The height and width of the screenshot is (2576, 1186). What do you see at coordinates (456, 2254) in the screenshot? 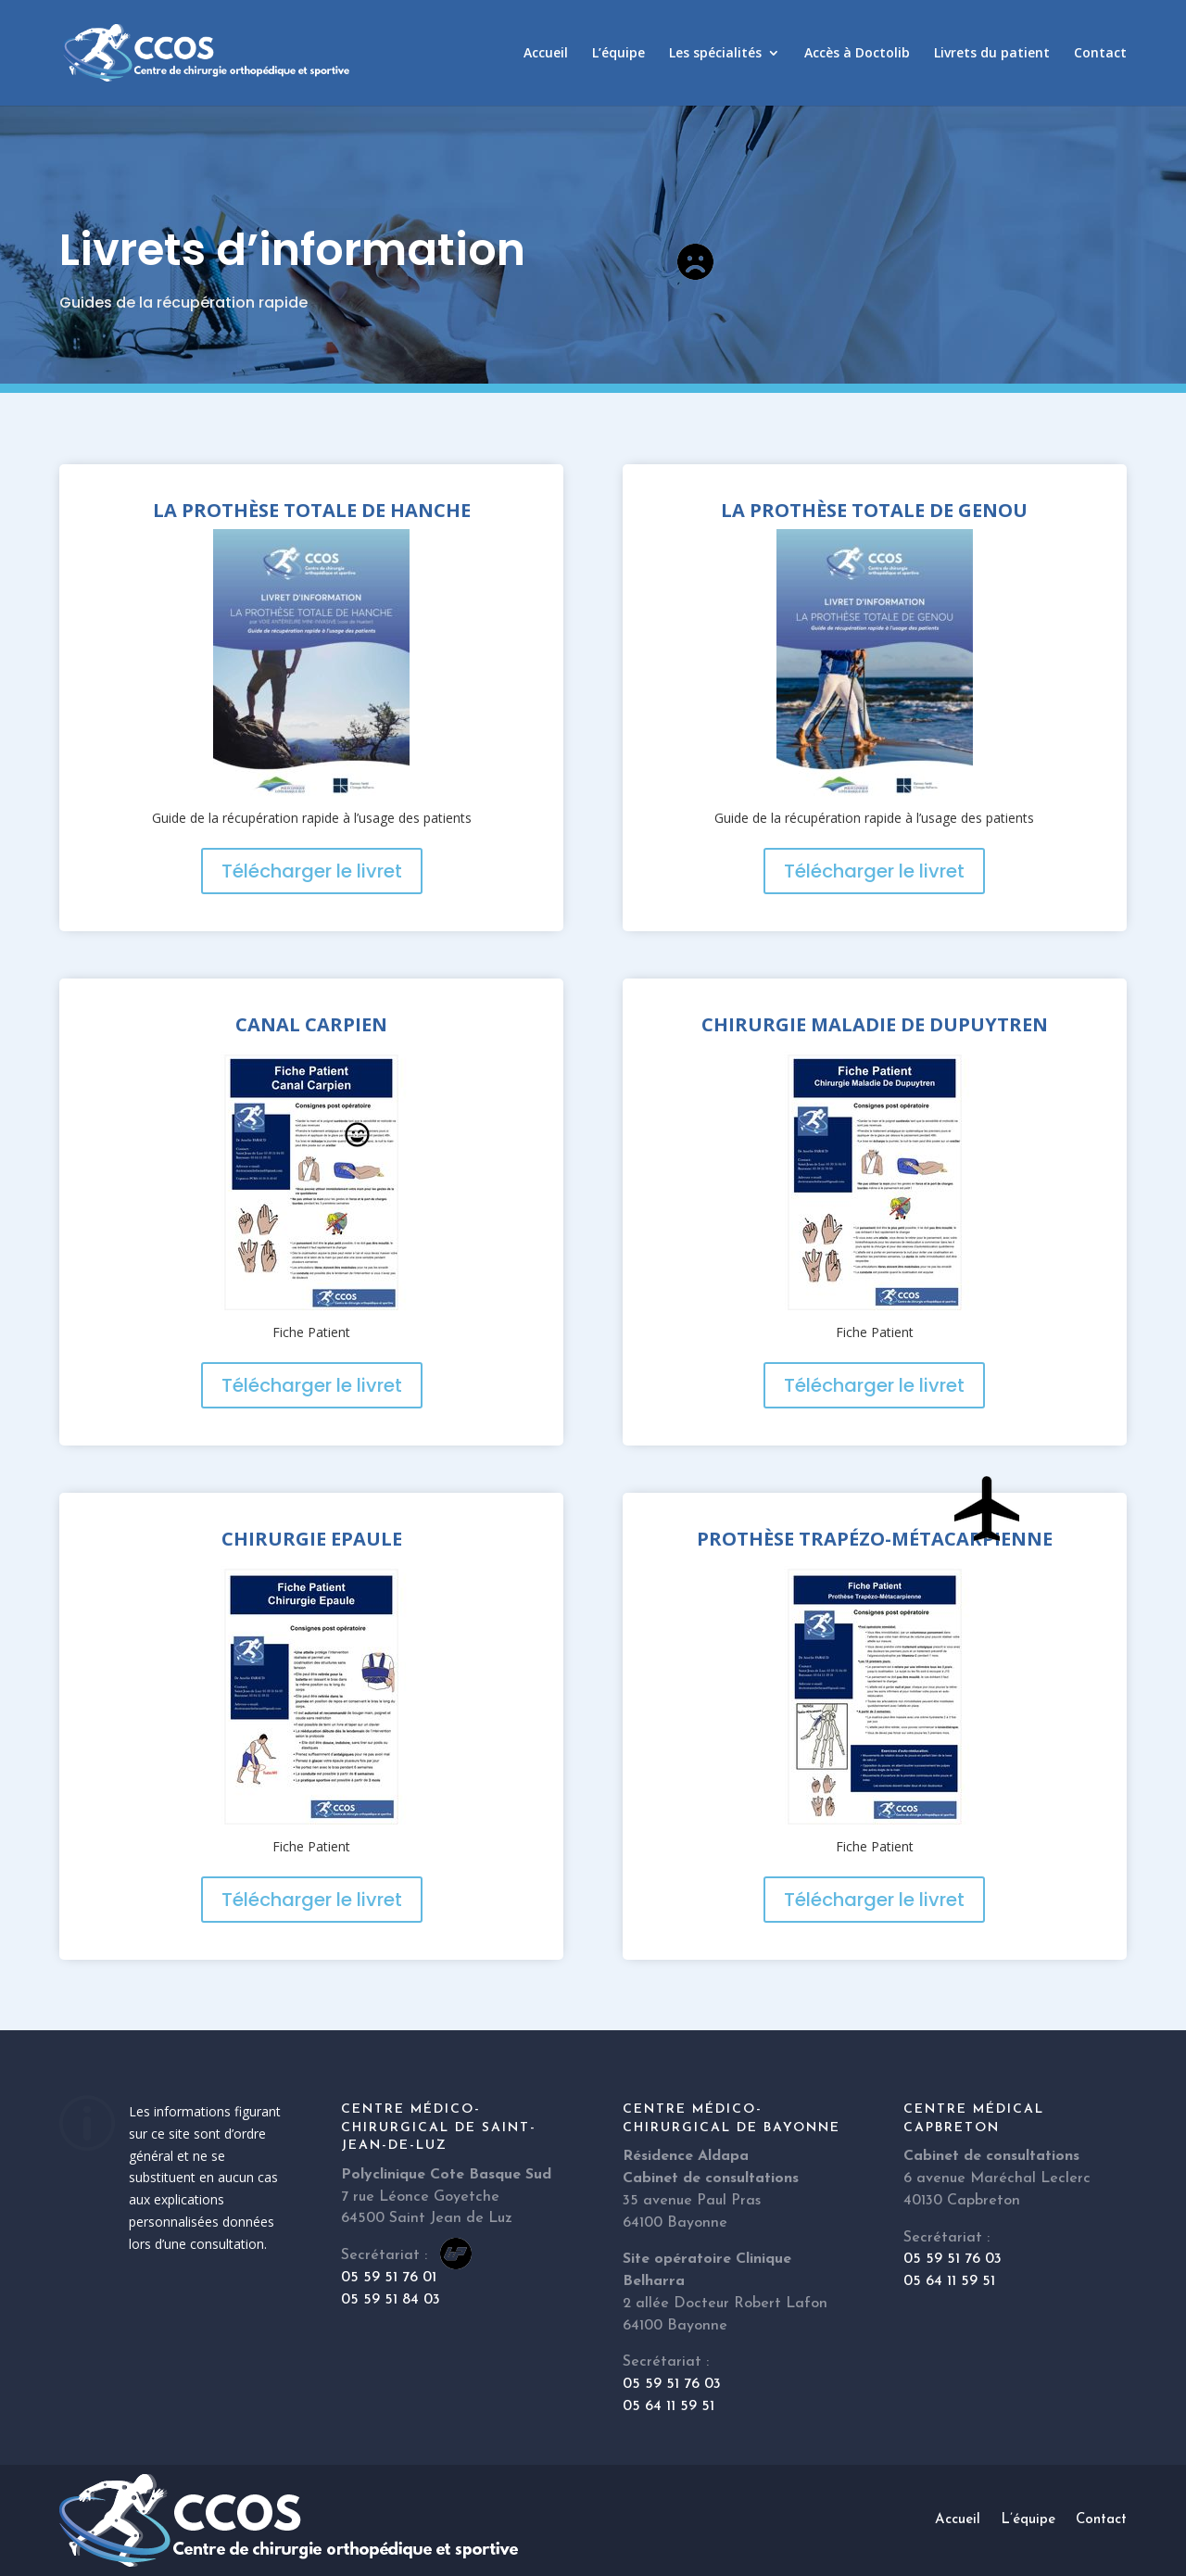
I see `wpressr logo` at bounding box center [456, 2254].